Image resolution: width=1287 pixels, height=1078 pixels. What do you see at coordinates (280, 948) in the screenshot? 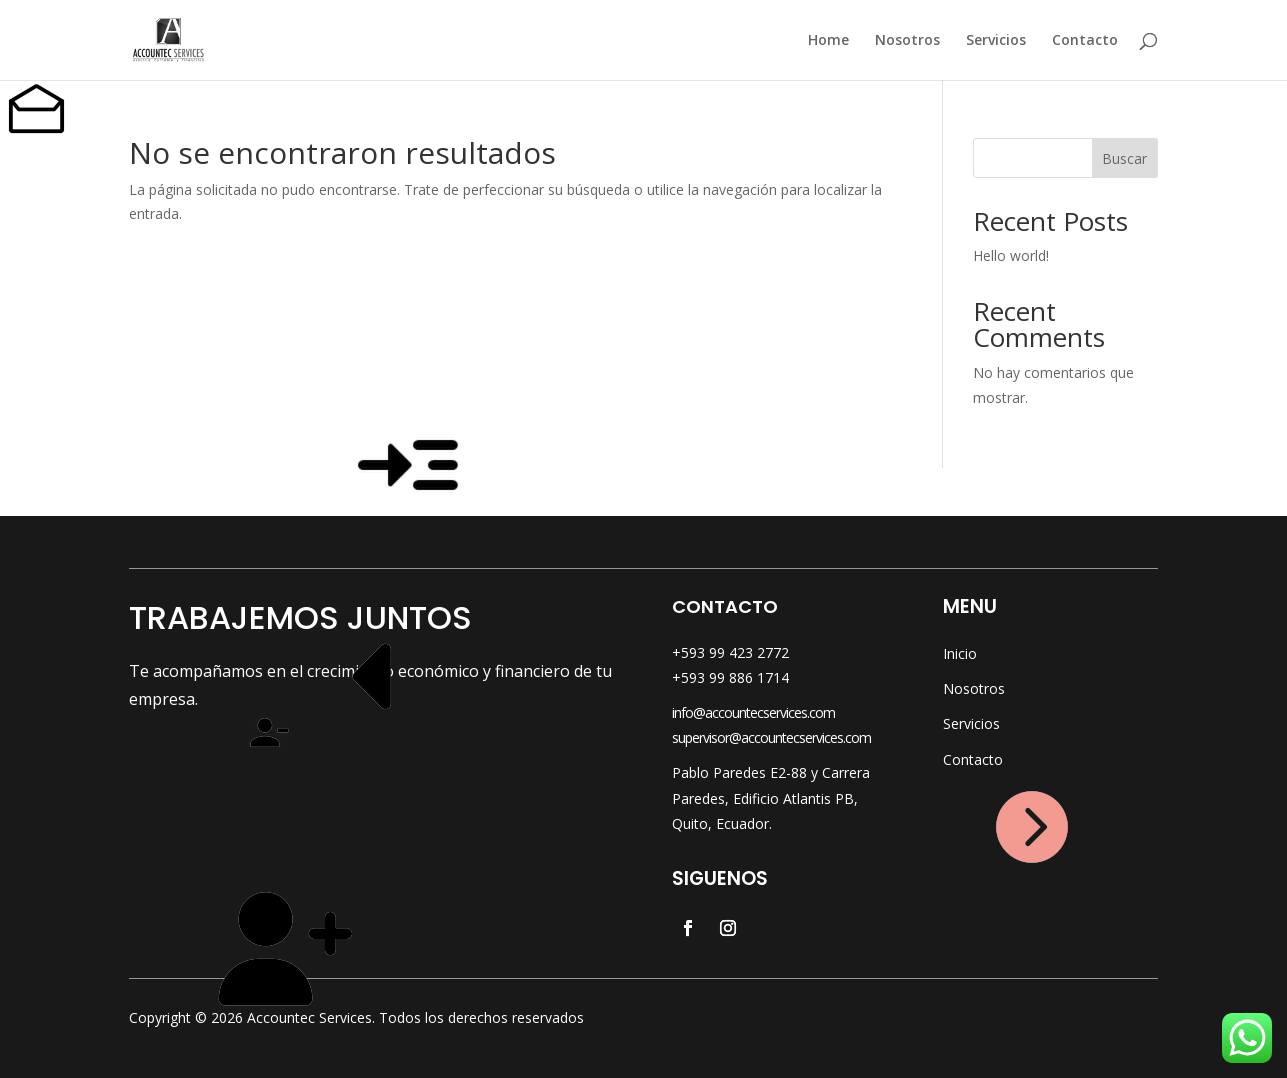
I see `add a new user or contact` at bounding box center [280, 948].